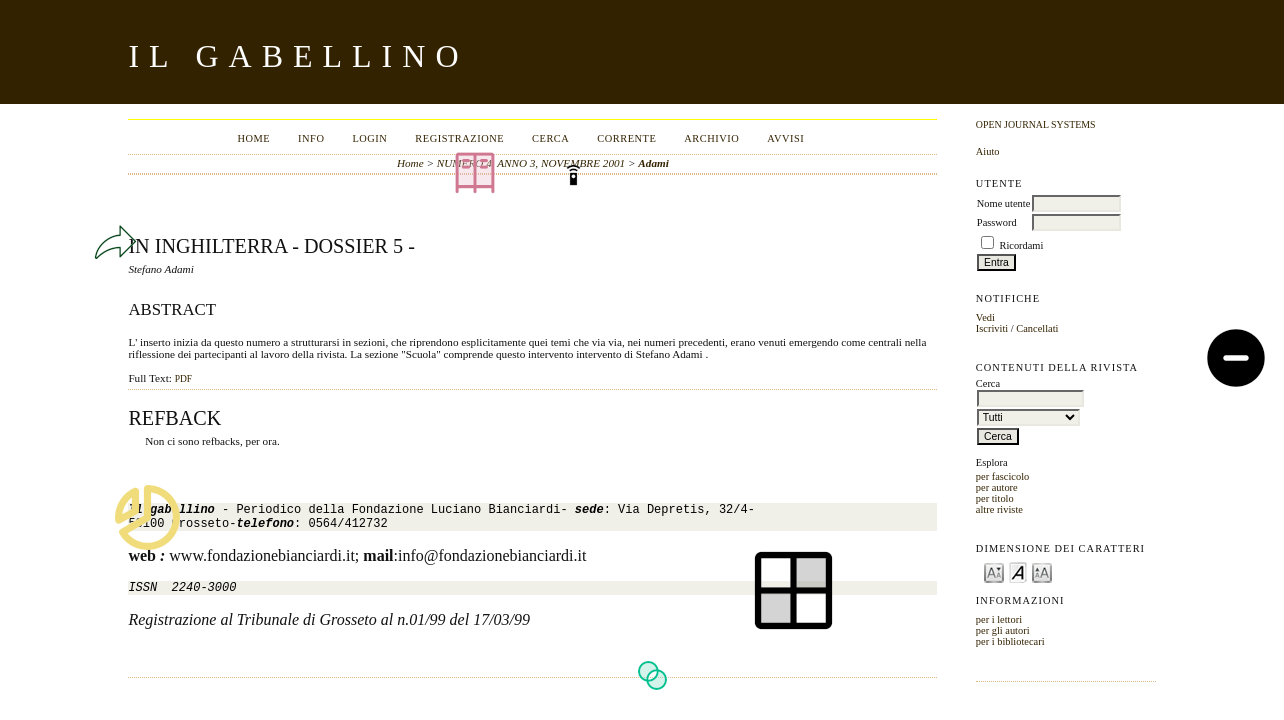 The width and height of the screenshot is (1284, 720). Describe the element at coordinates (1236, 358) in the screenshot. I see `remove an item from a list` at that location.